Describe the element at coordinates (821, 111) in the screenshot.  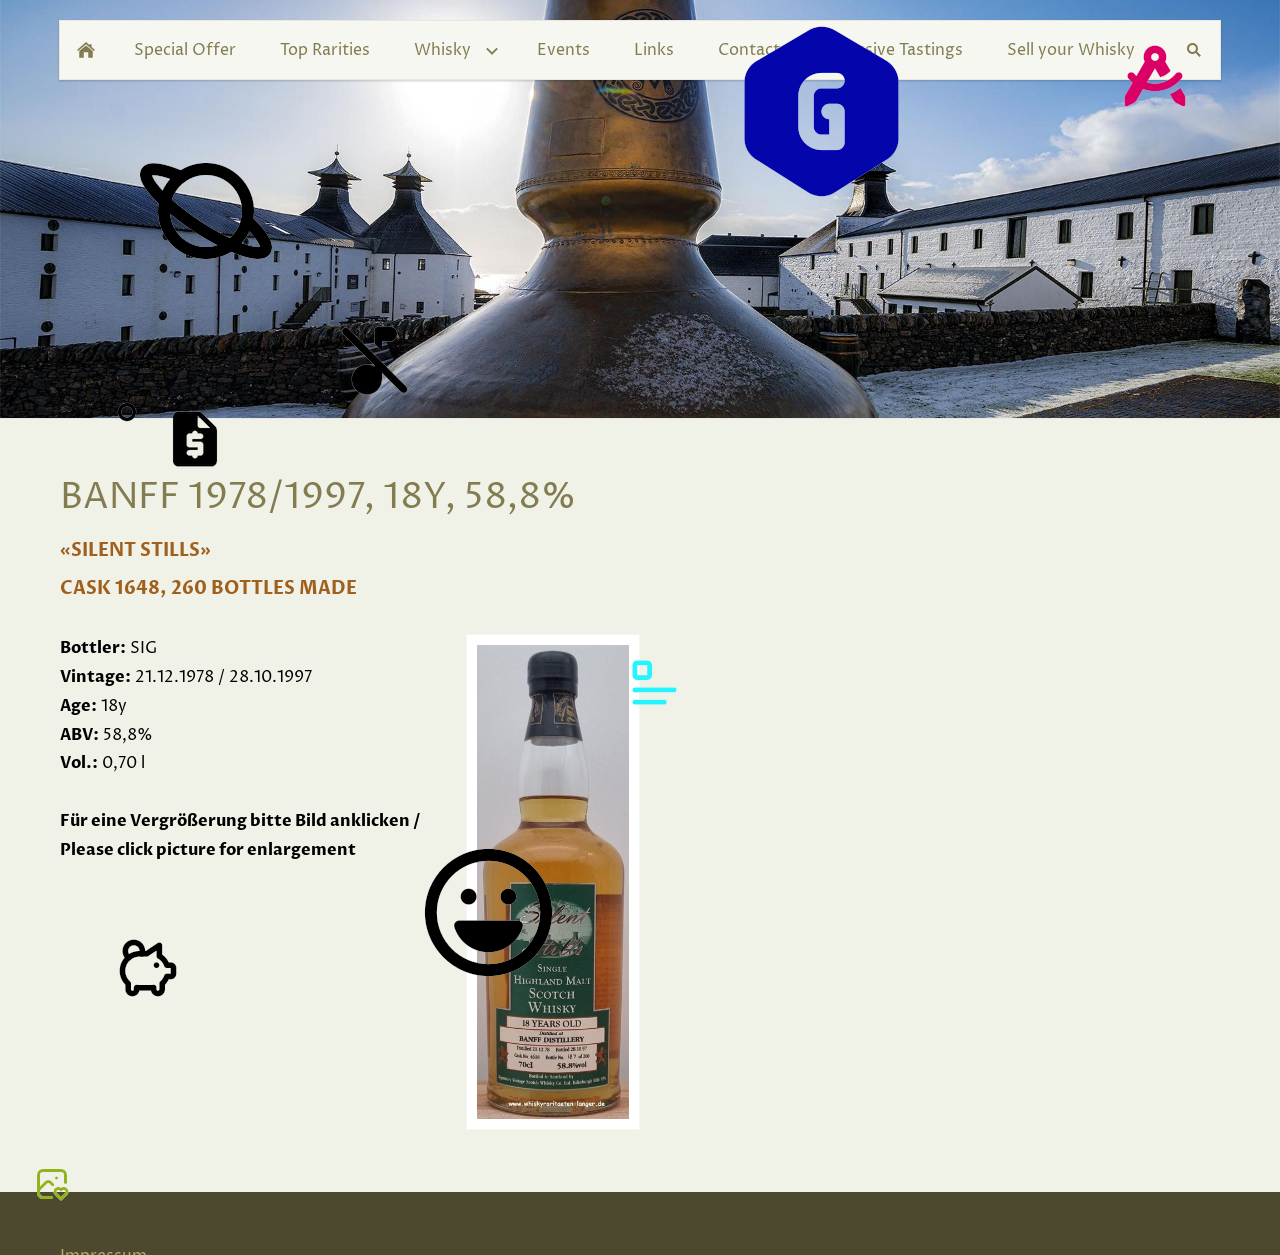
I see `google or g-suite related service` at that location.